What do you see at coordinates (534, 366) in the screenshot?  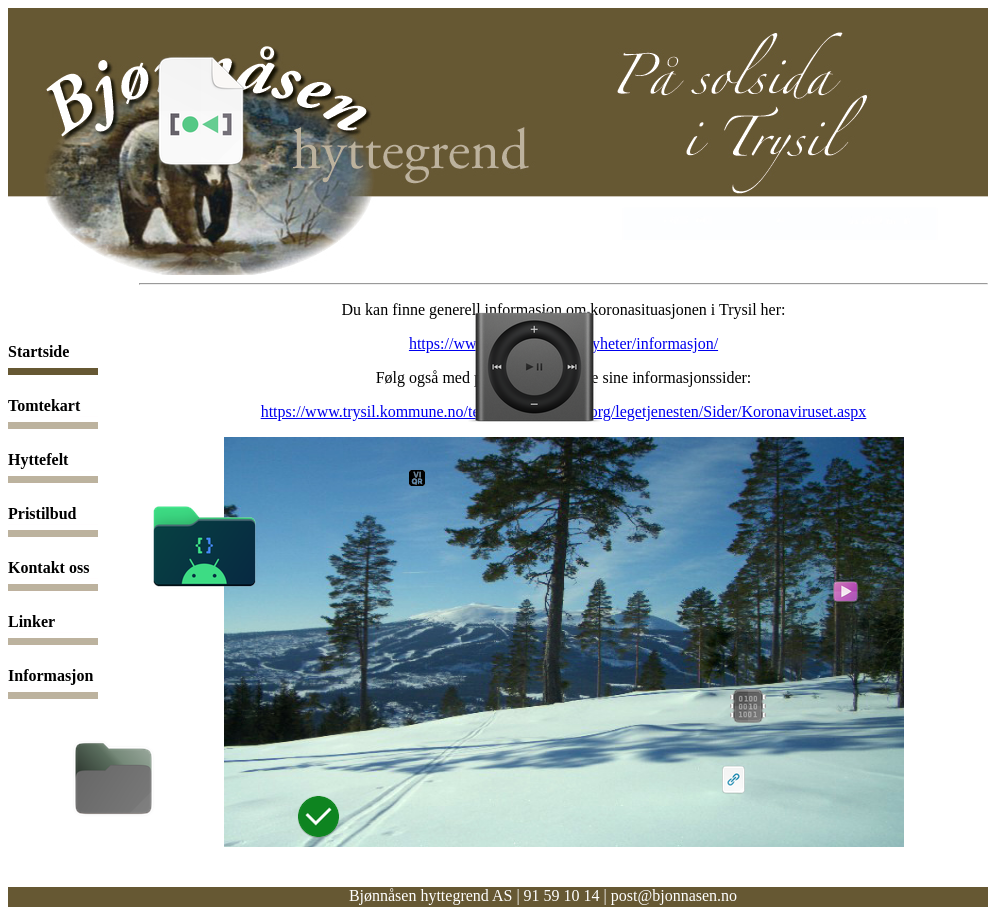 I see `iPod shuffle device in space gray` at bounding box center [534, 366].